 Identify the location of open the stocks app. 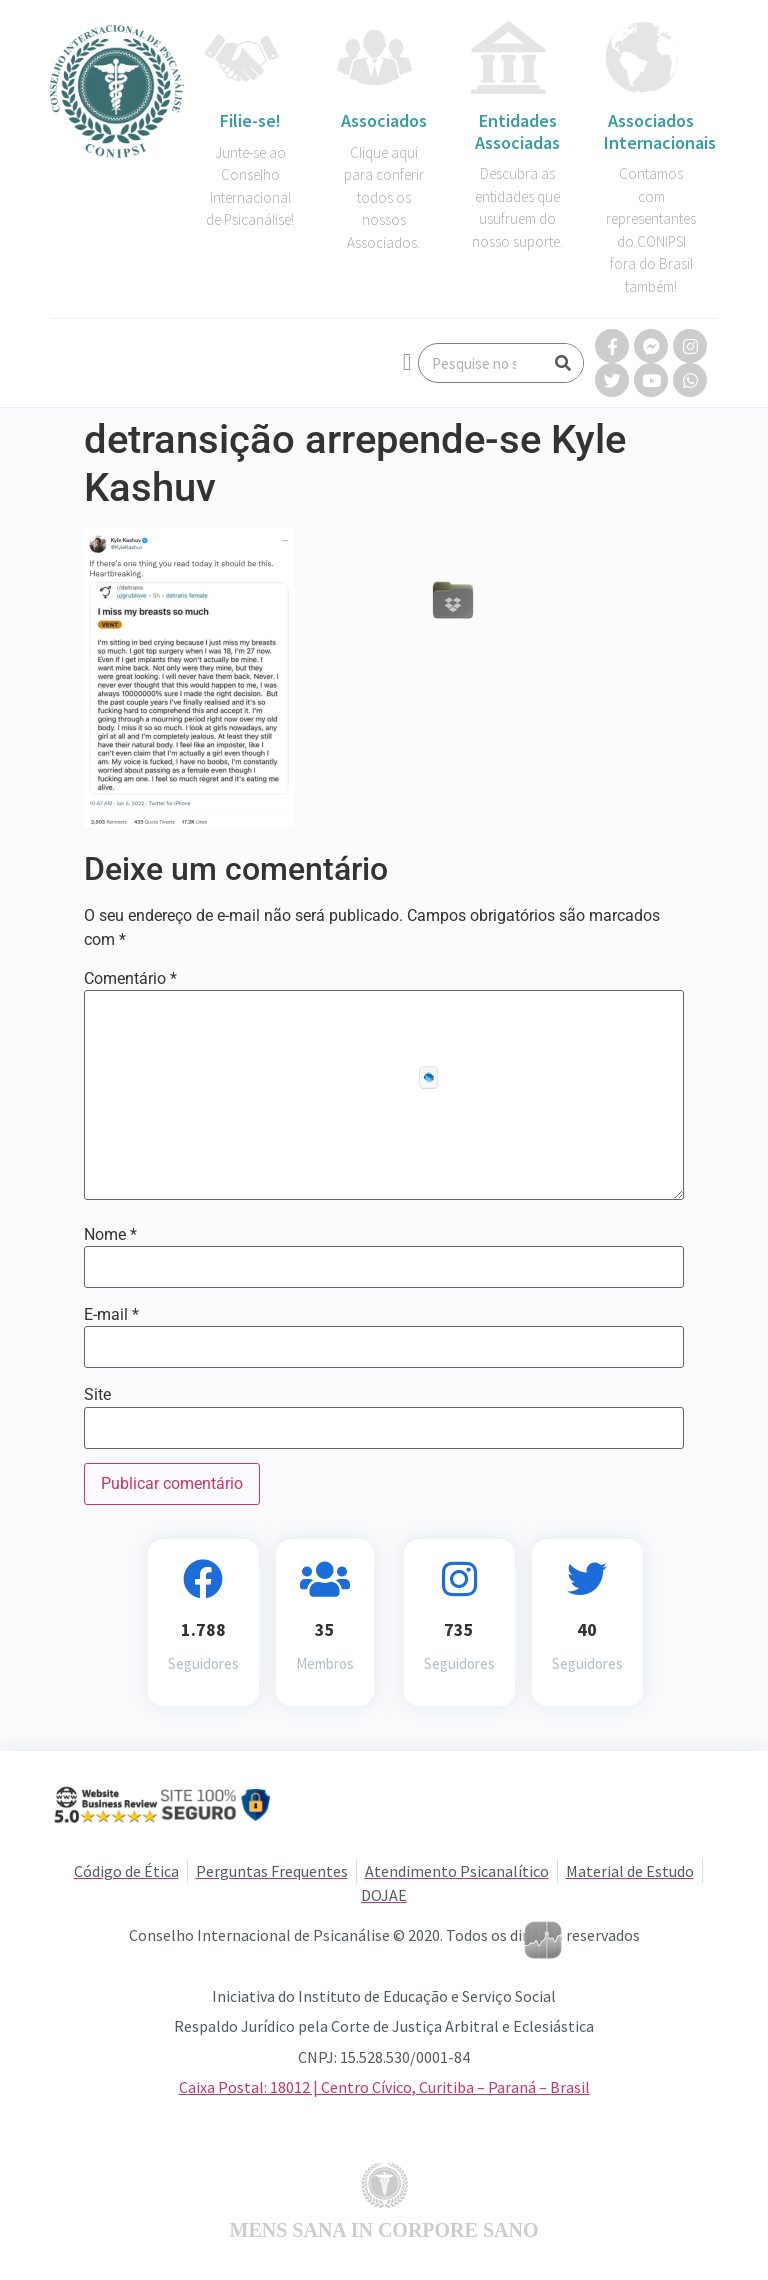
(543, 1940).